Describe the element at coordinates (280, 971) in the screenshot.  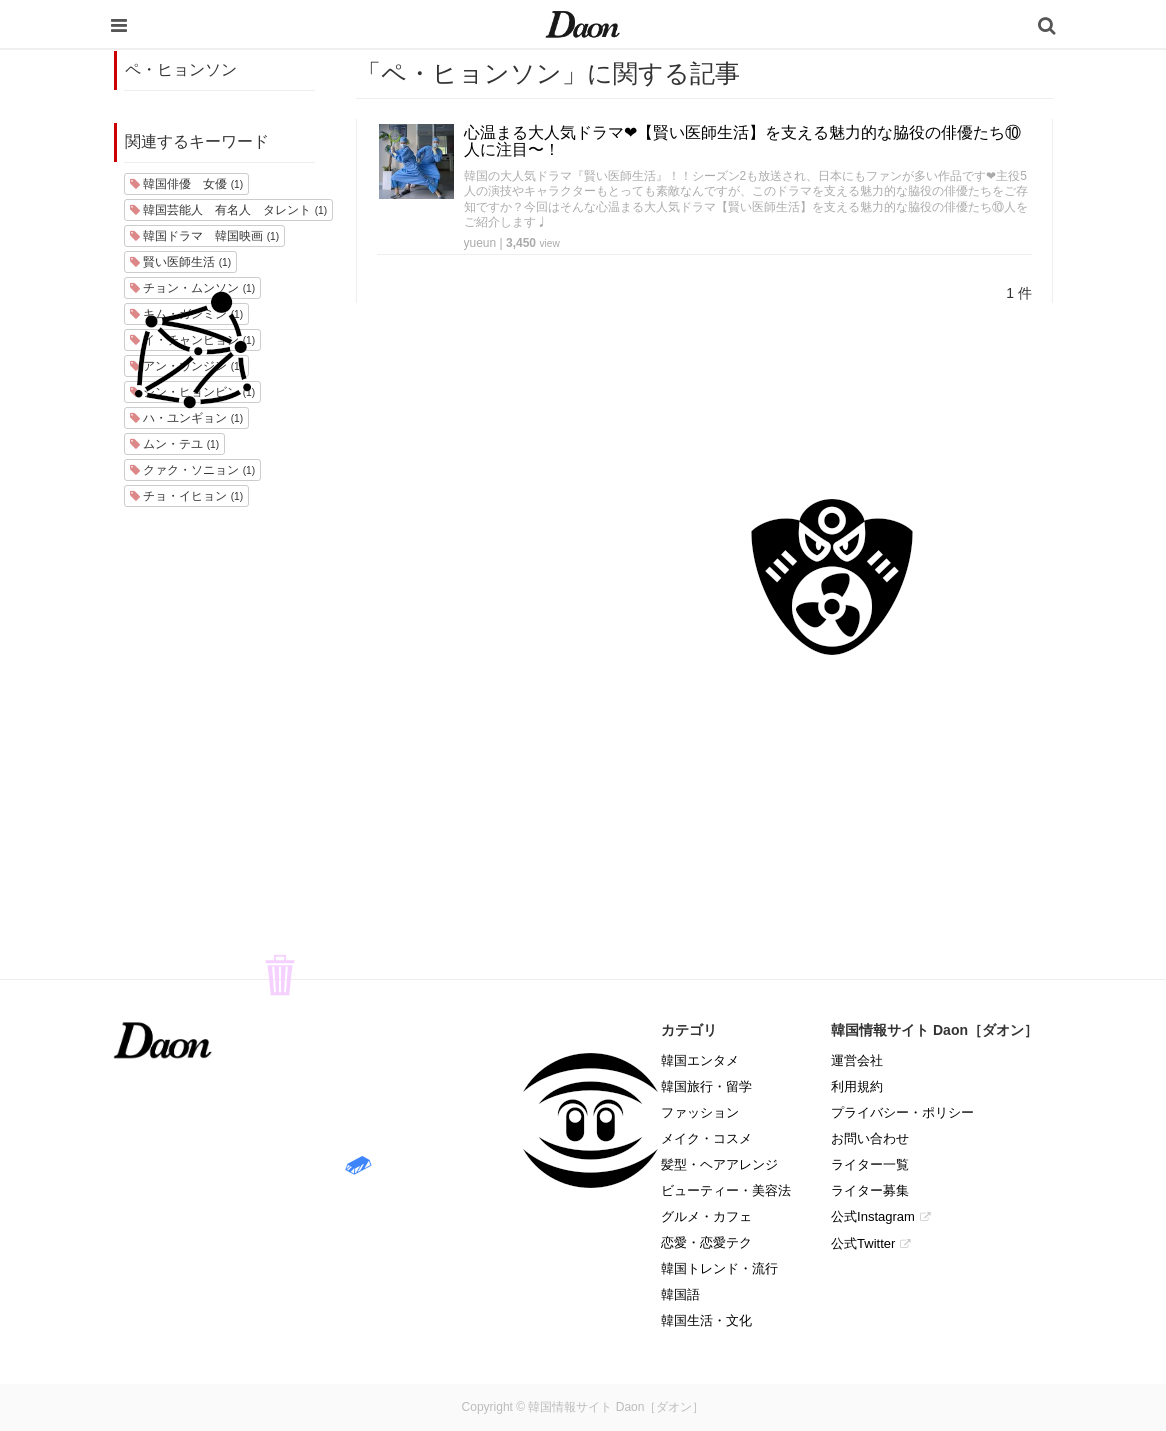
I see `delete selected item` at that location.